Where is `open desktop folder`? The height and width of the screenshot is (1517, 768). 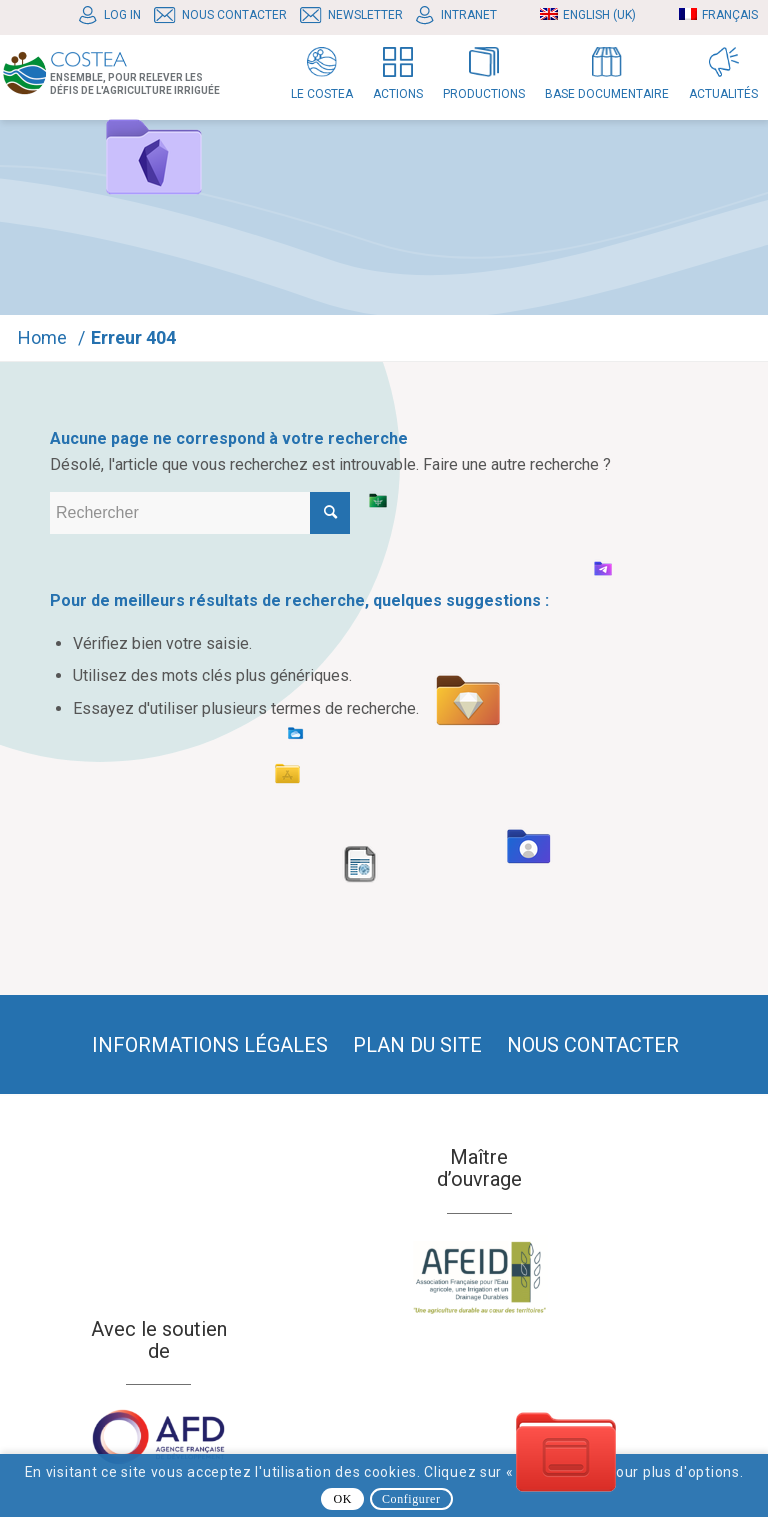
open desktop folder is located at coordinates (566, 1452).